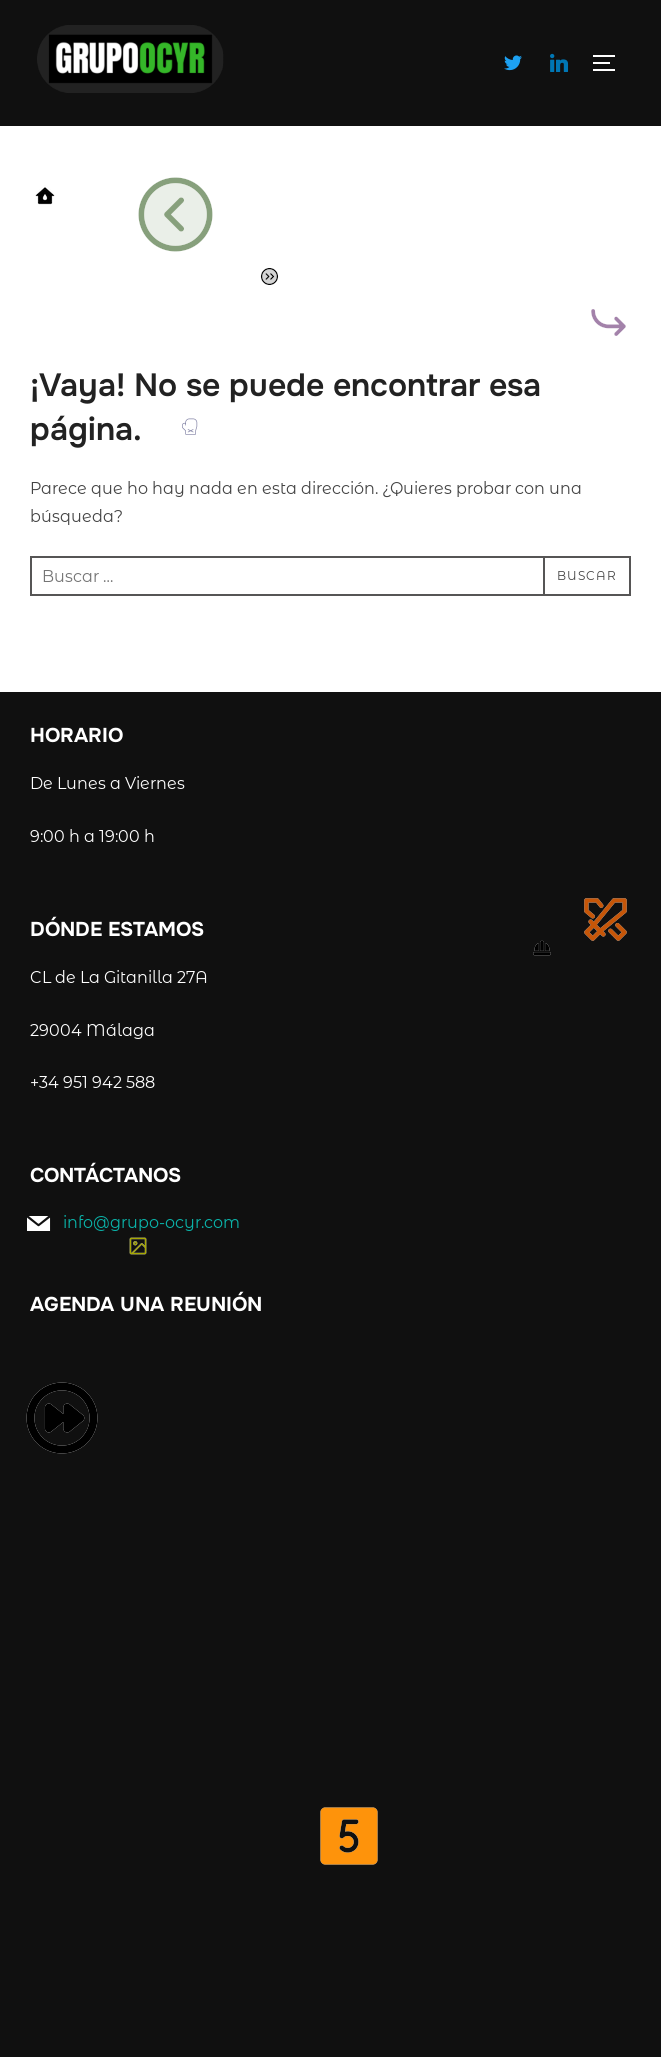  What do you see at coordinates (605, 919) in the screenshot?
I see `start a battle or combat mode` at bounding box center [605, 919].